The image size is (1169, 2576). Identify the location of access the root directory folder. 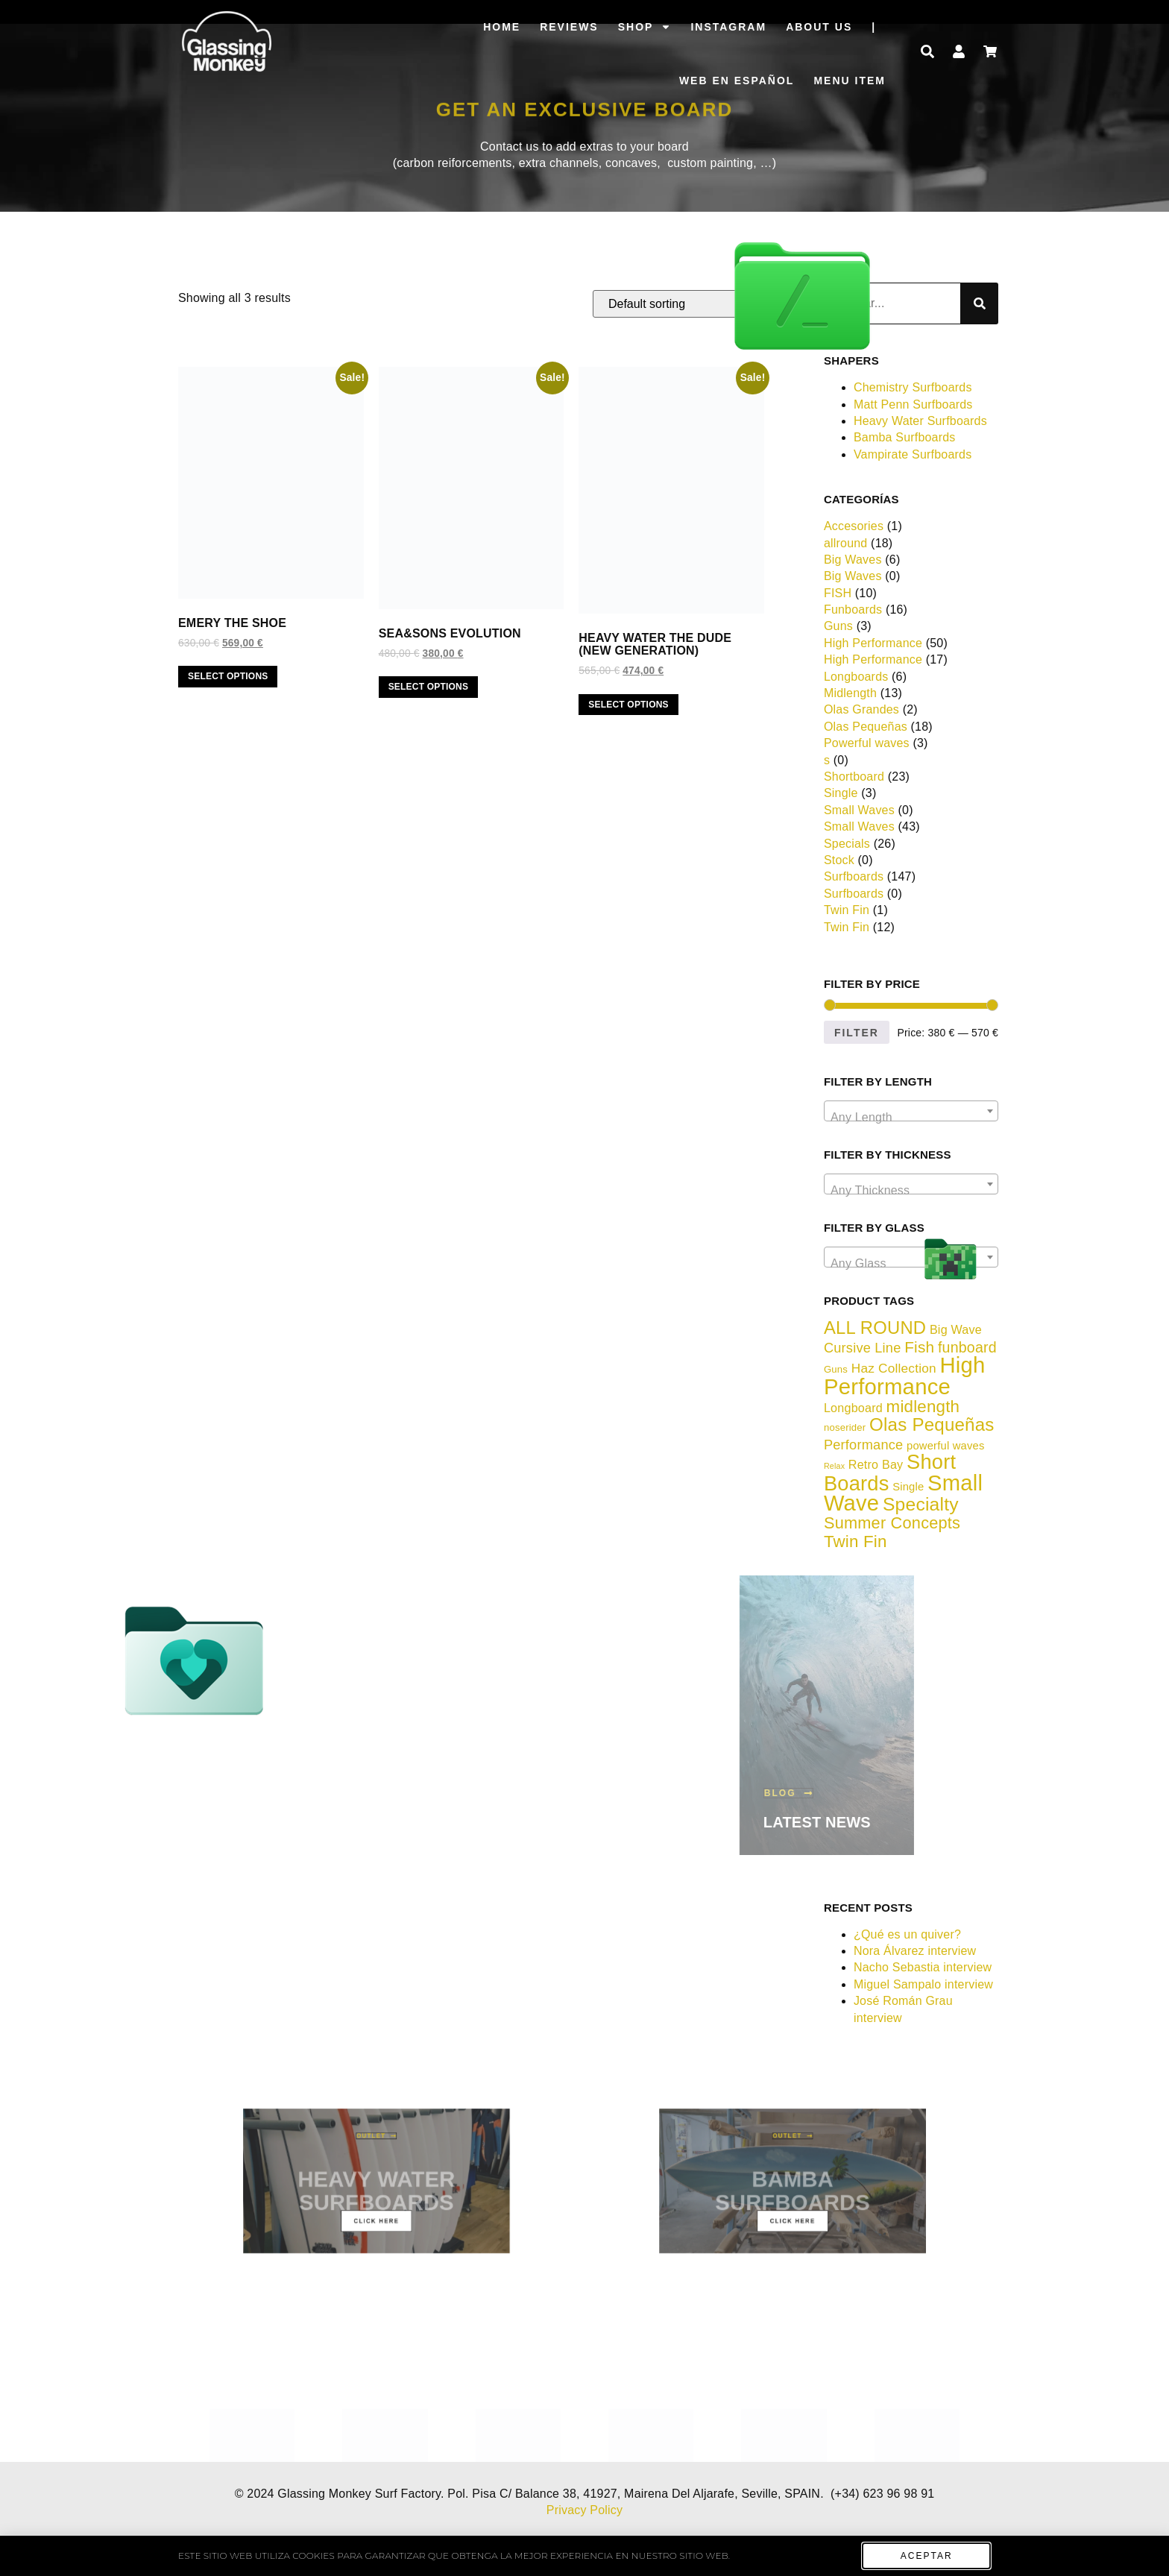
(802, 296).